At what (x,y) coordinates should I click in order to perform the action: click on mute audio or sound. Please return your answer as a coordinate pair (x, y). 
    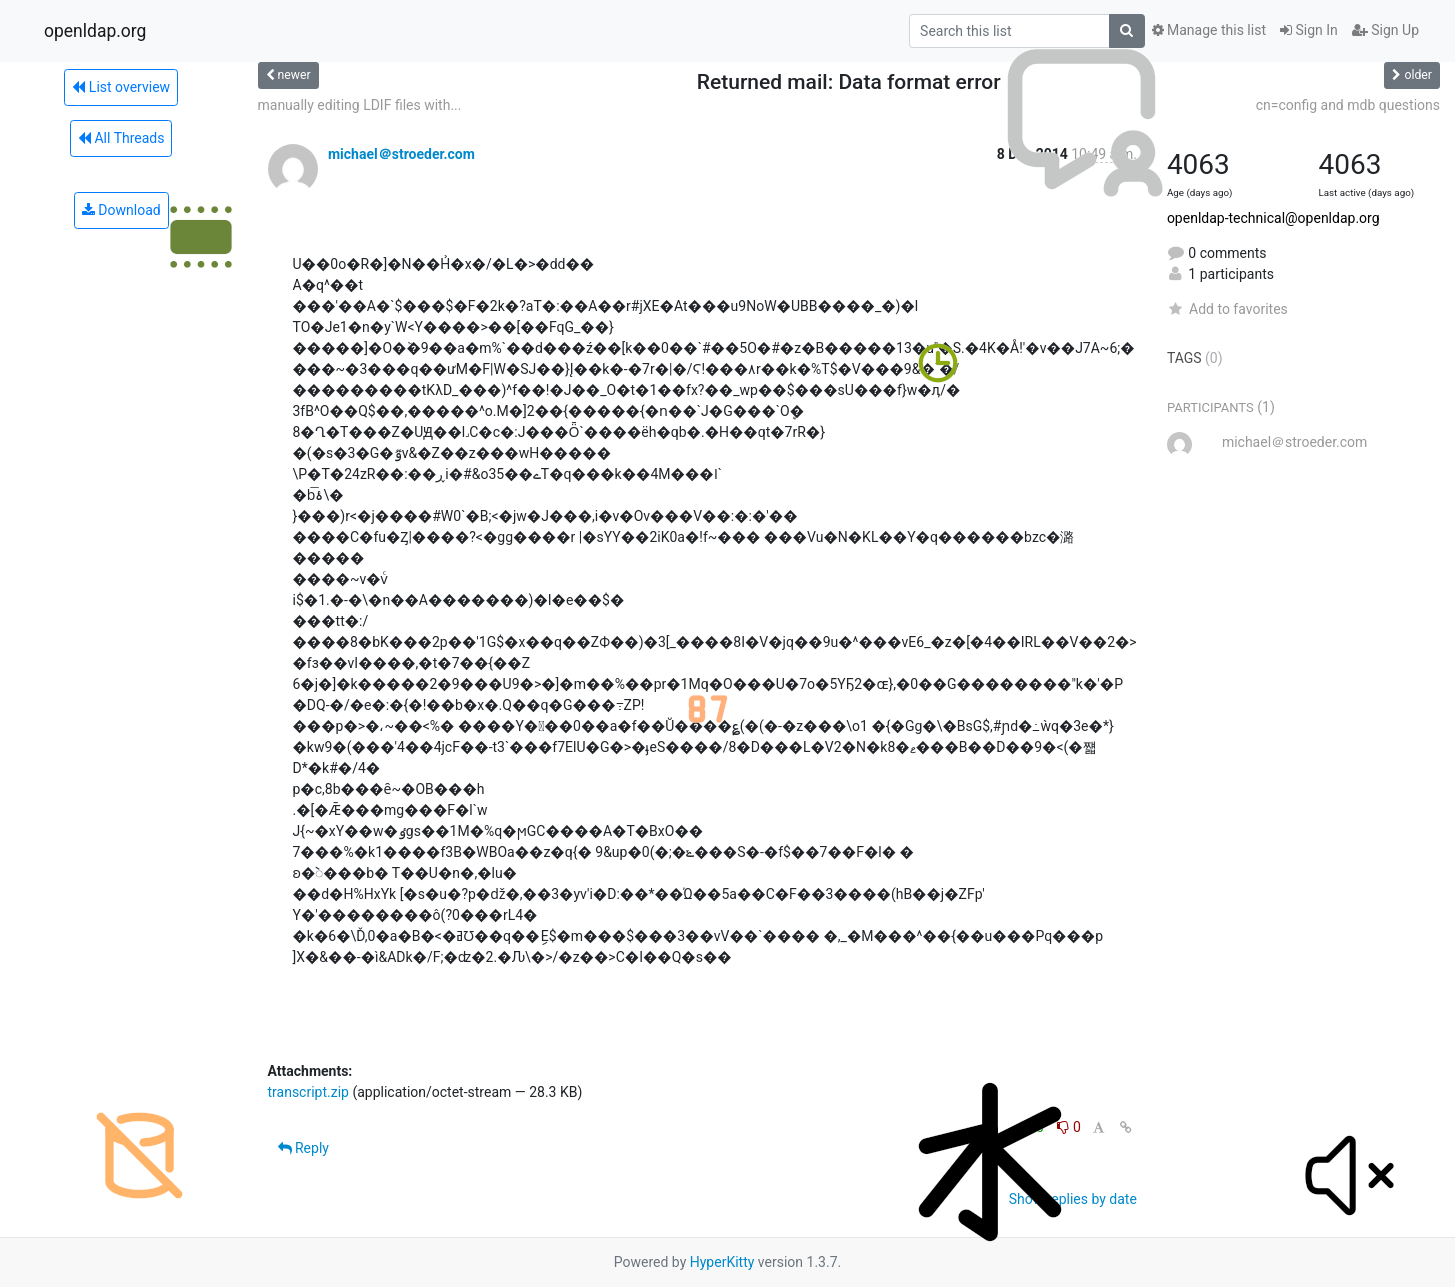
    Looking at the image, I should click on (1349, 1175).